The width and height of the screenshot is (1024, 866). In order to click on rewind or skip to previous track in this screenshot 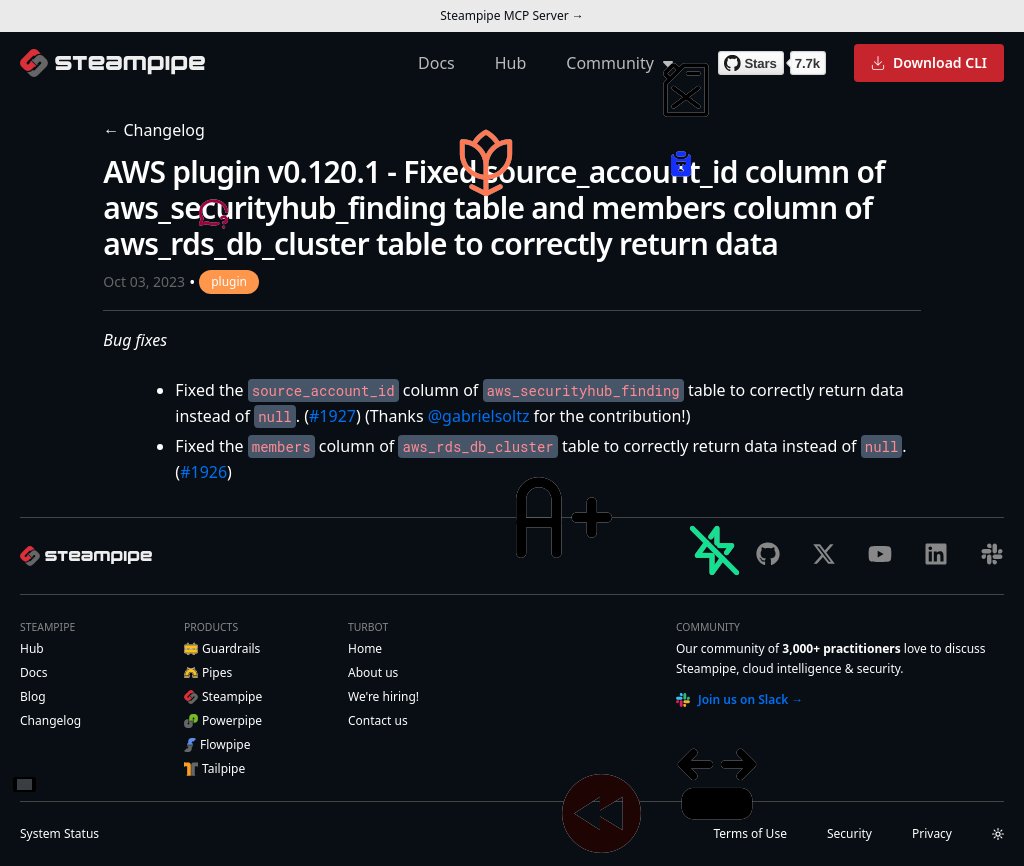, I will do `click(601, 813)`.